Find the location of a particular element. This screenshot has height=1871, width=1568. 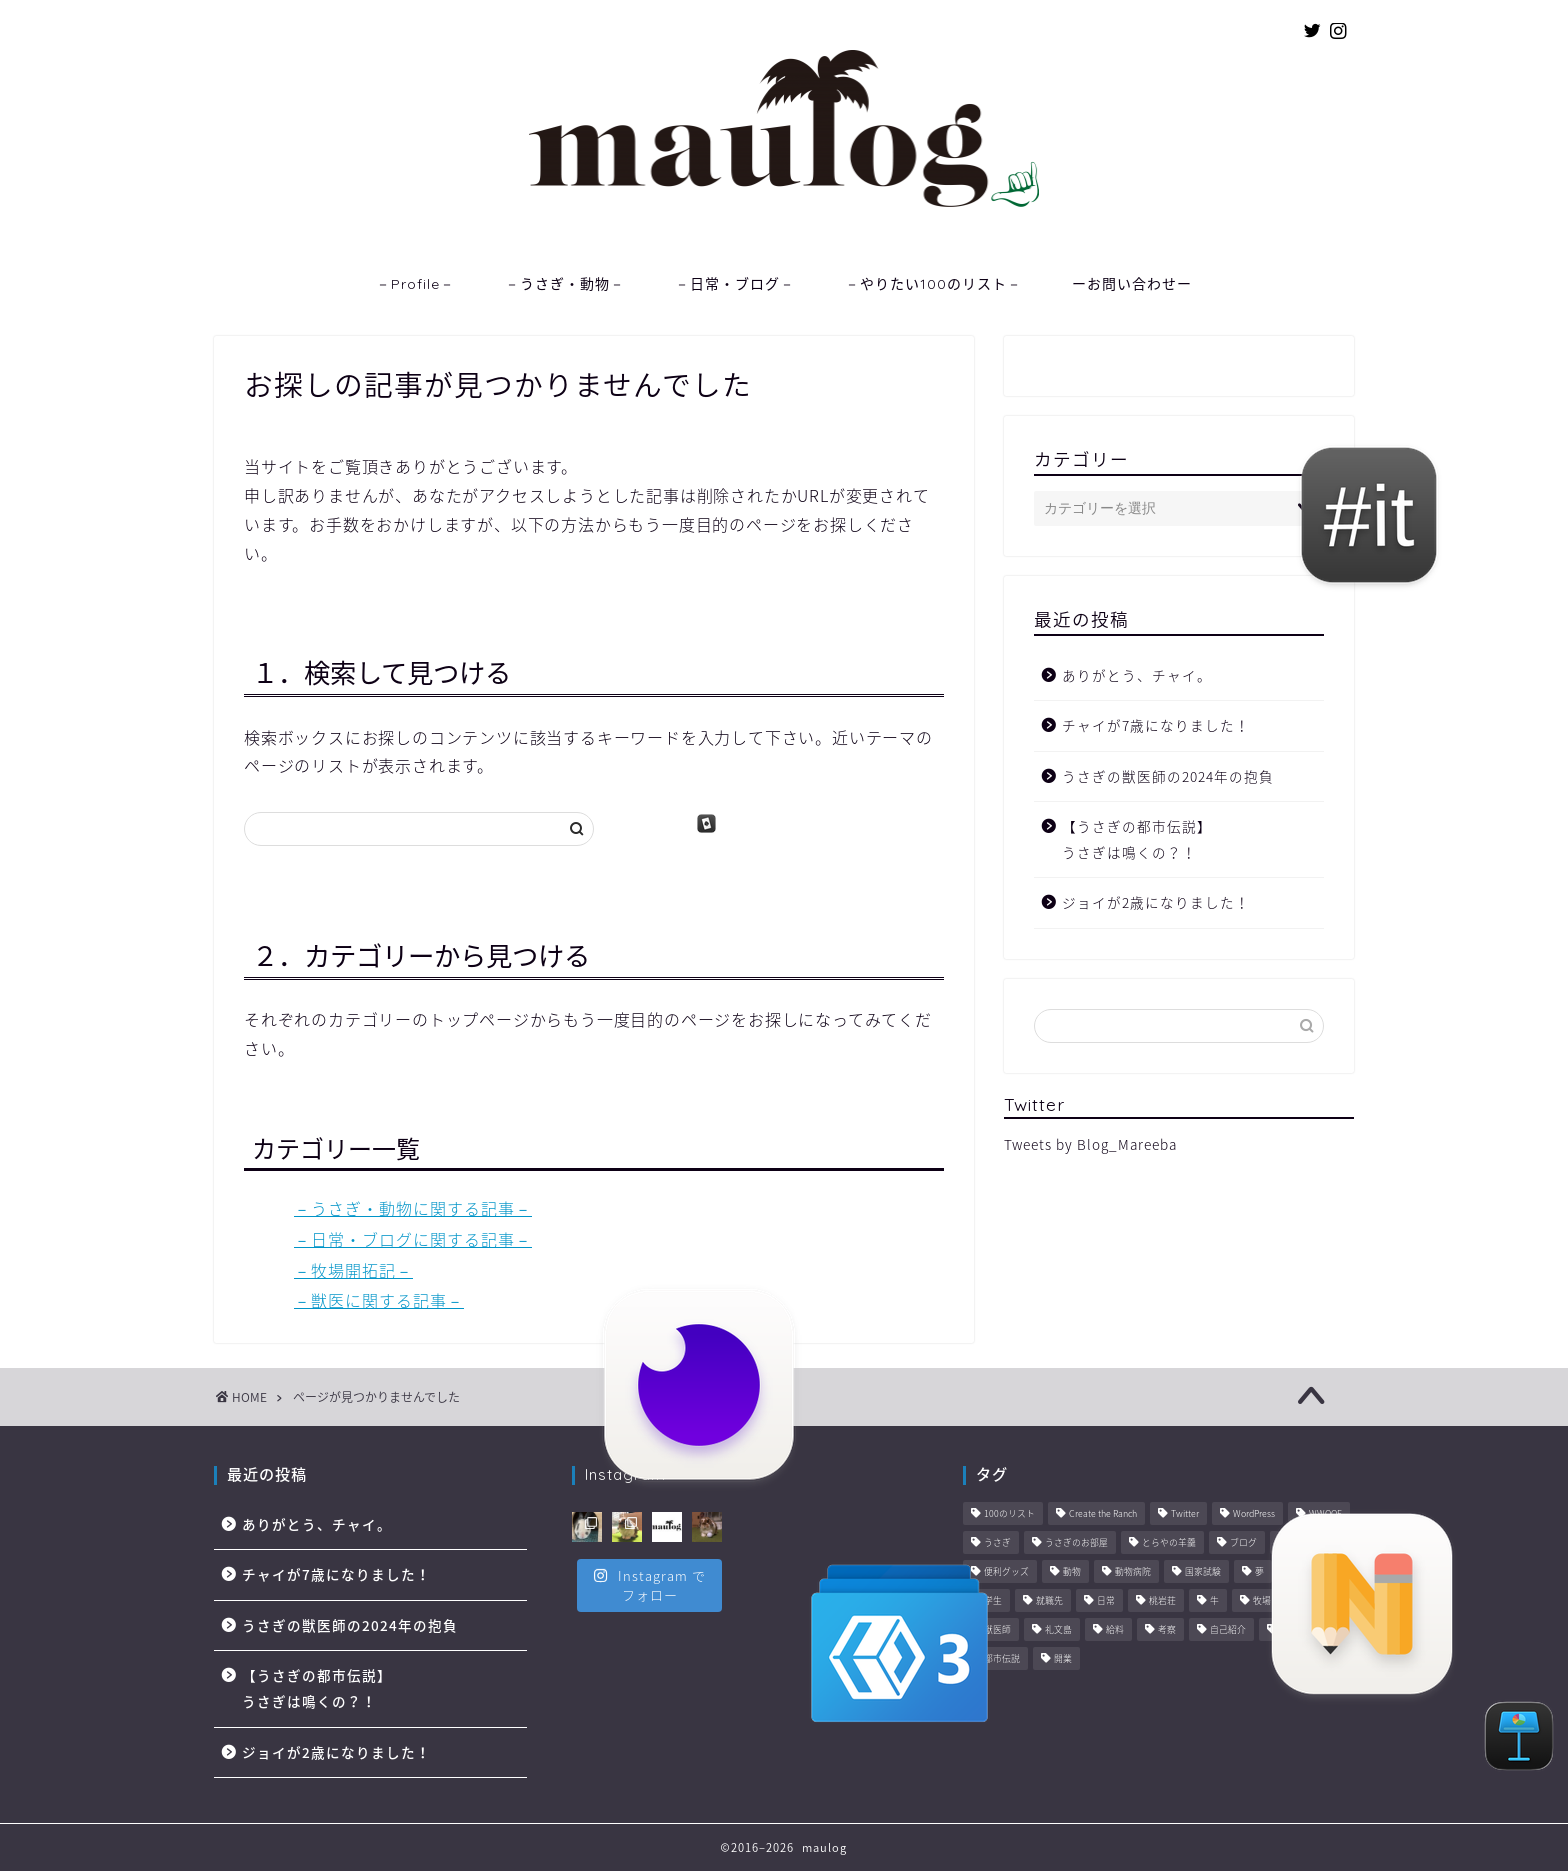

open the Notable note-taking app is located at coordinates (1362, 1604).